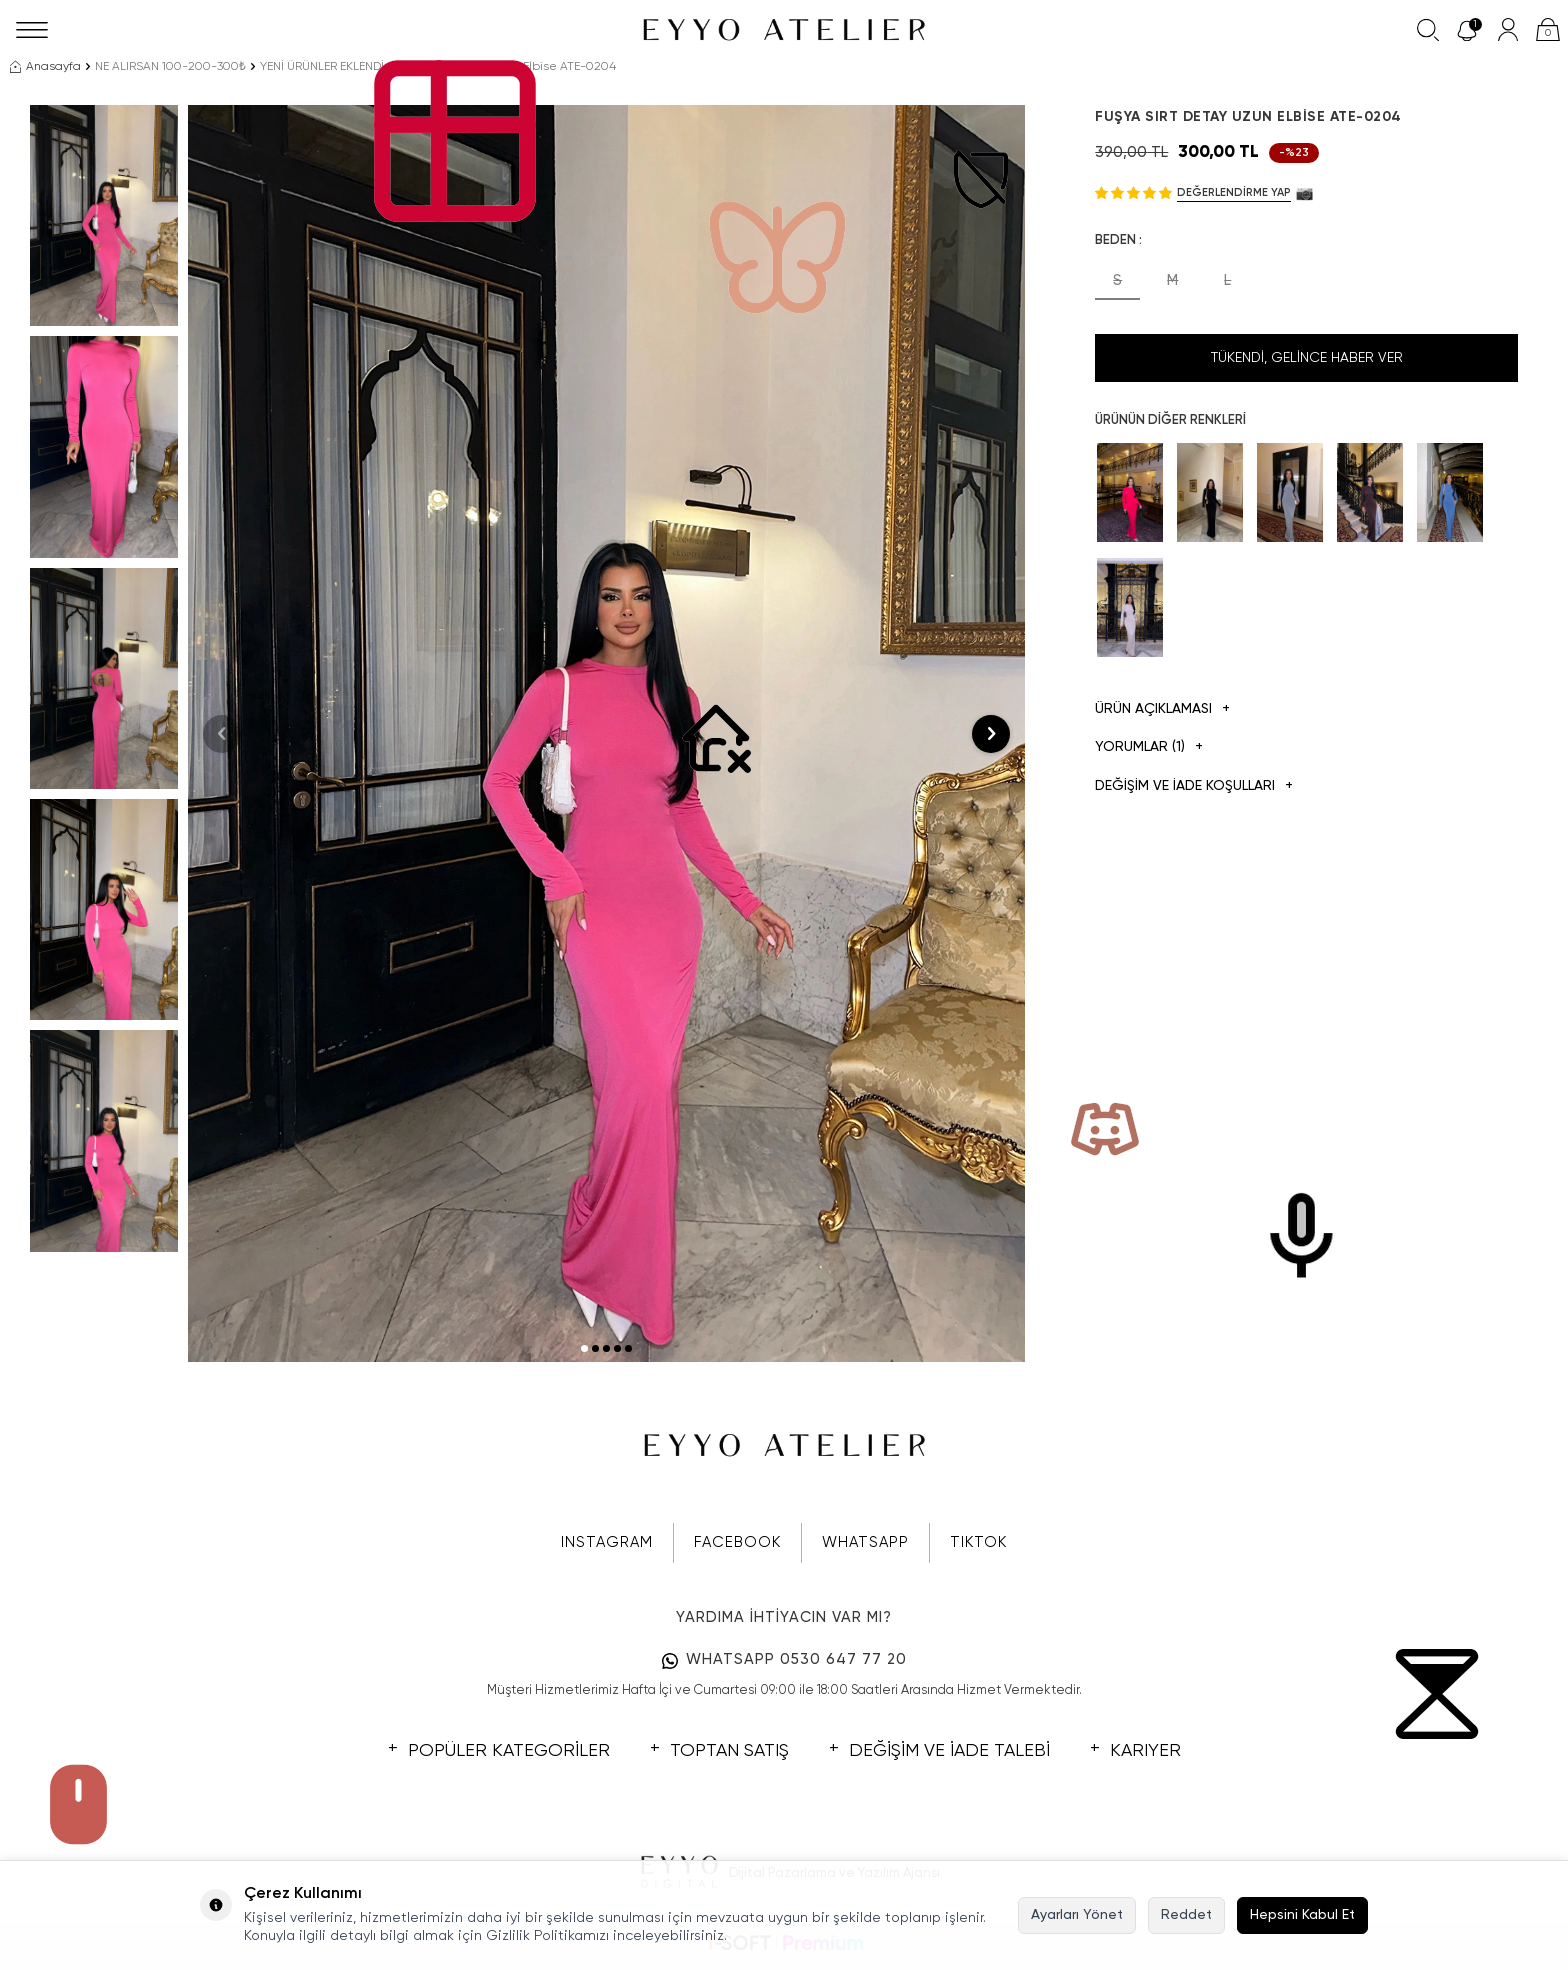  Describe the element at coordinates (1437, 1694) in the screenshot. I see `indicates high time remaining` at that location.